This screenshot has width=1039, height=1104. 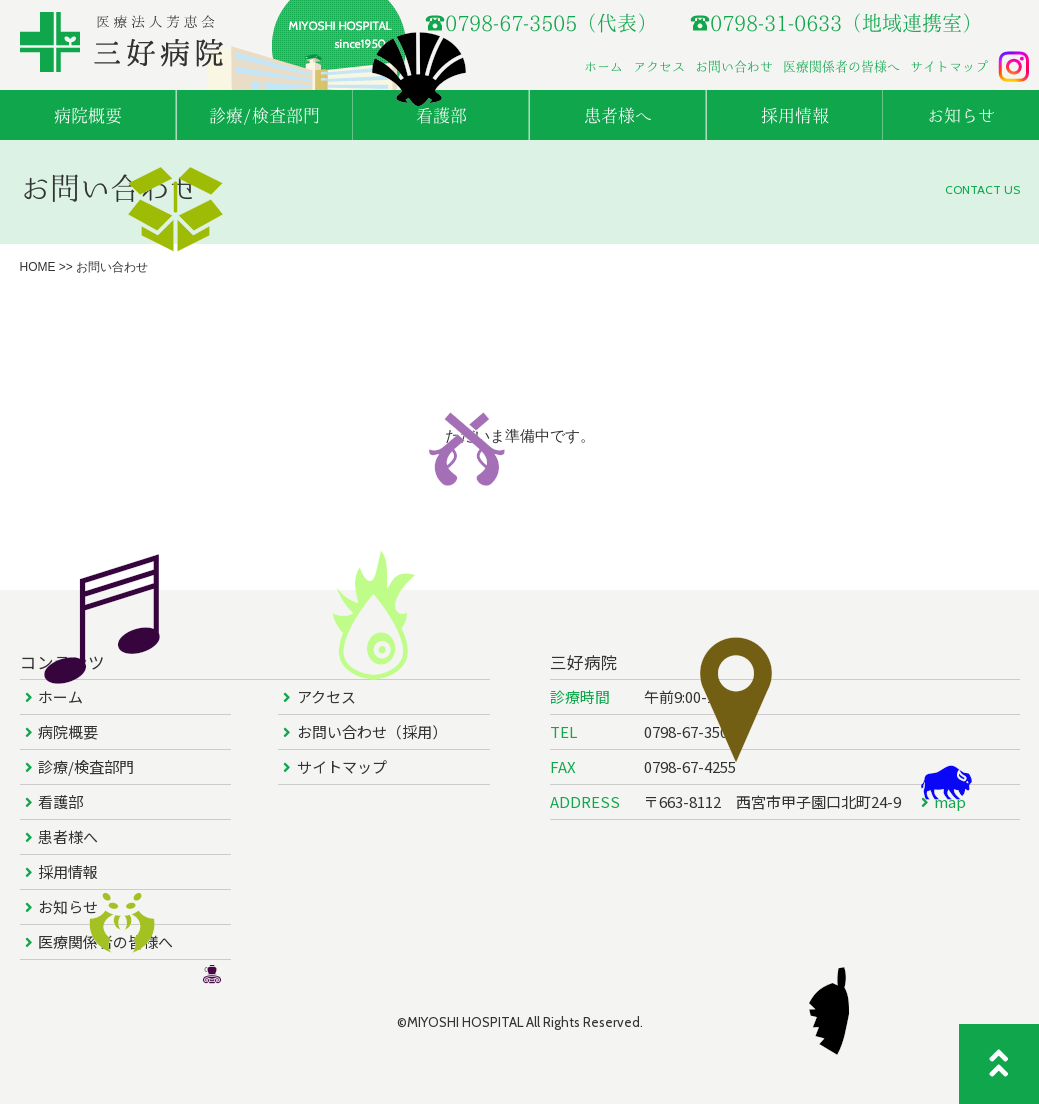 I want to click on insect or creature type indicator in a game interface, so click(x=122, y=922).